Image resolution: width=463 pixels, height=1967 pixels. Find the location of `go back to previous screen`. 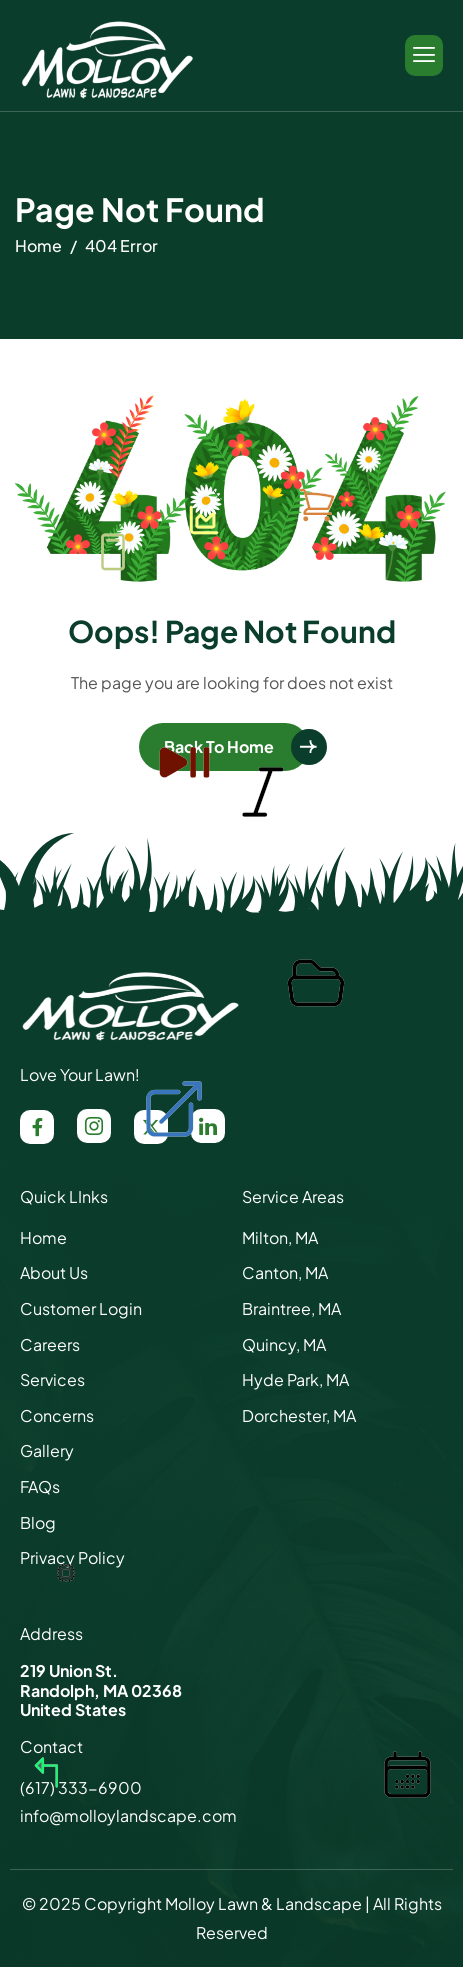

go back to previous screen is located at coordinates (47, 1772).